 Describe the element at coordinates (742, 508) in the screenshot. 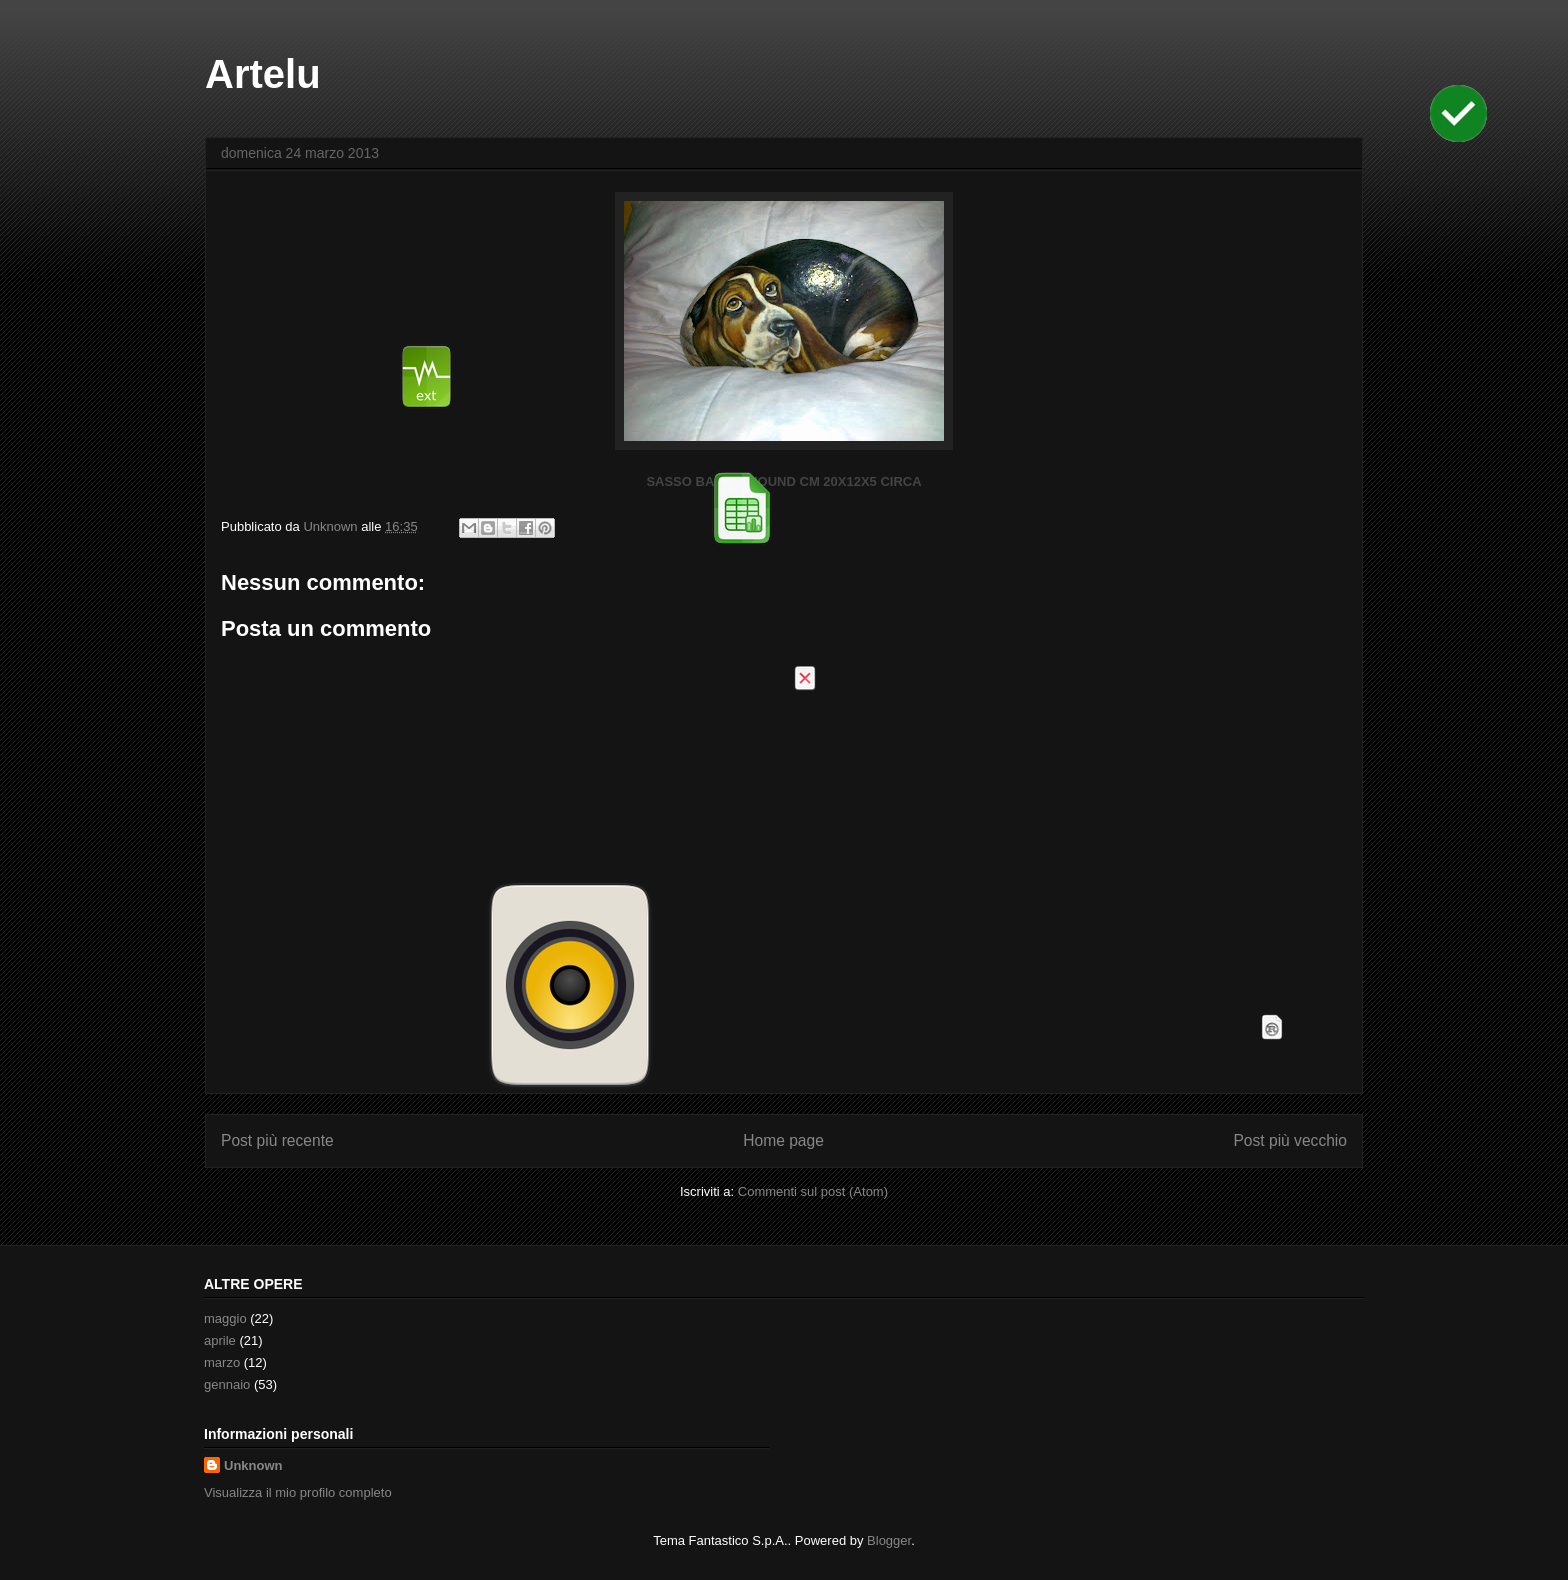

I see `open a libreoffice calc spreadsheet file` at that location.